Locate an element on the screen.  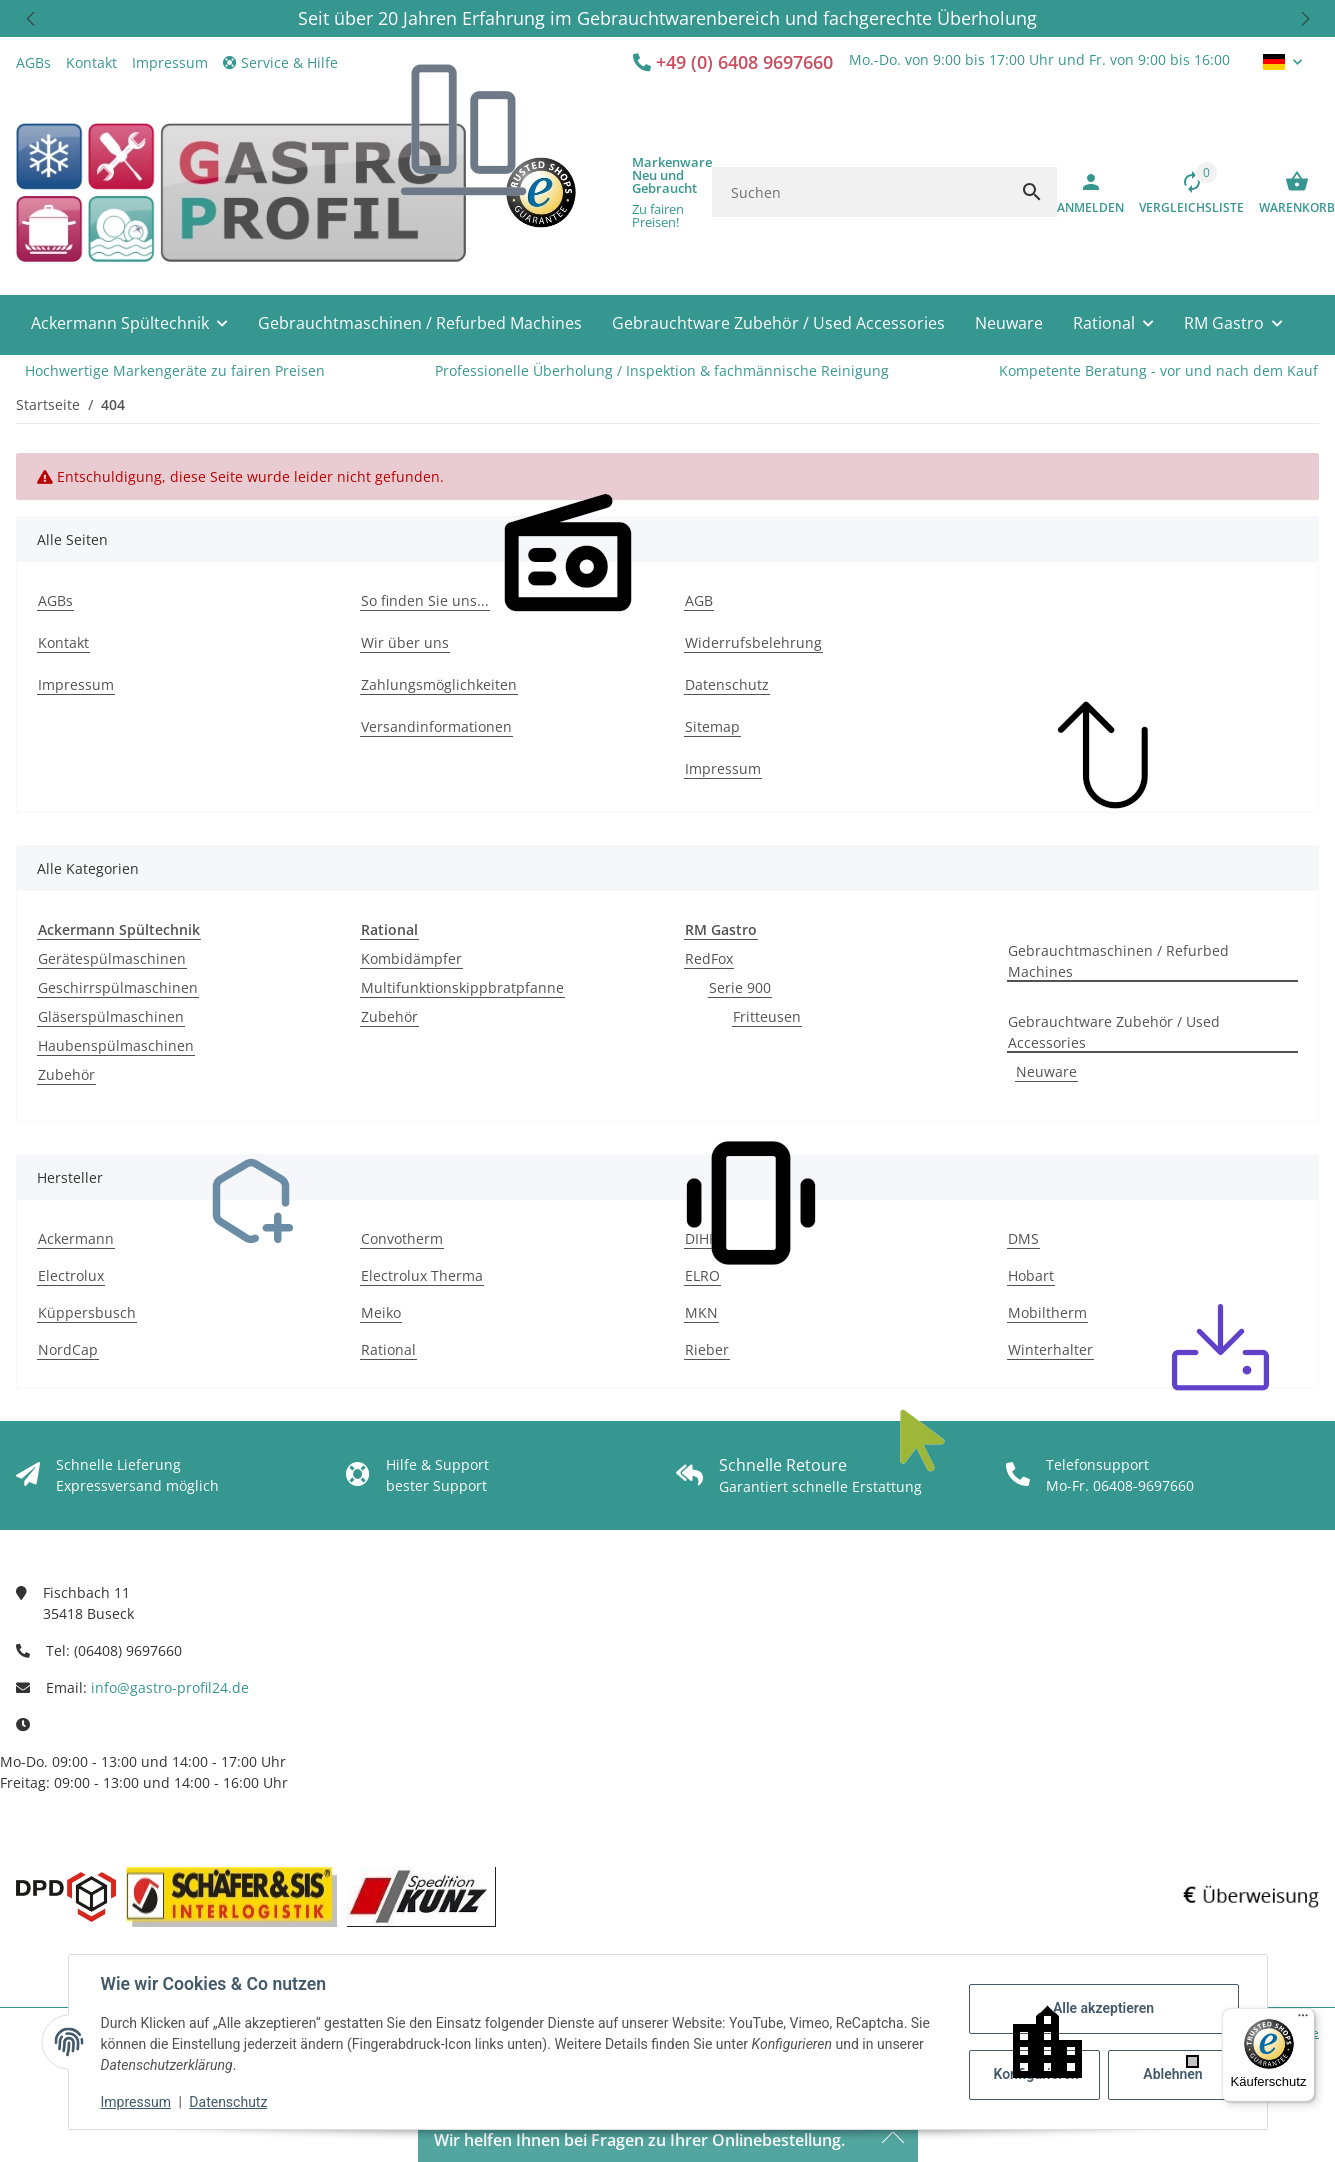
align selected objects to the bottom edge is located at coordinates (463, 132).